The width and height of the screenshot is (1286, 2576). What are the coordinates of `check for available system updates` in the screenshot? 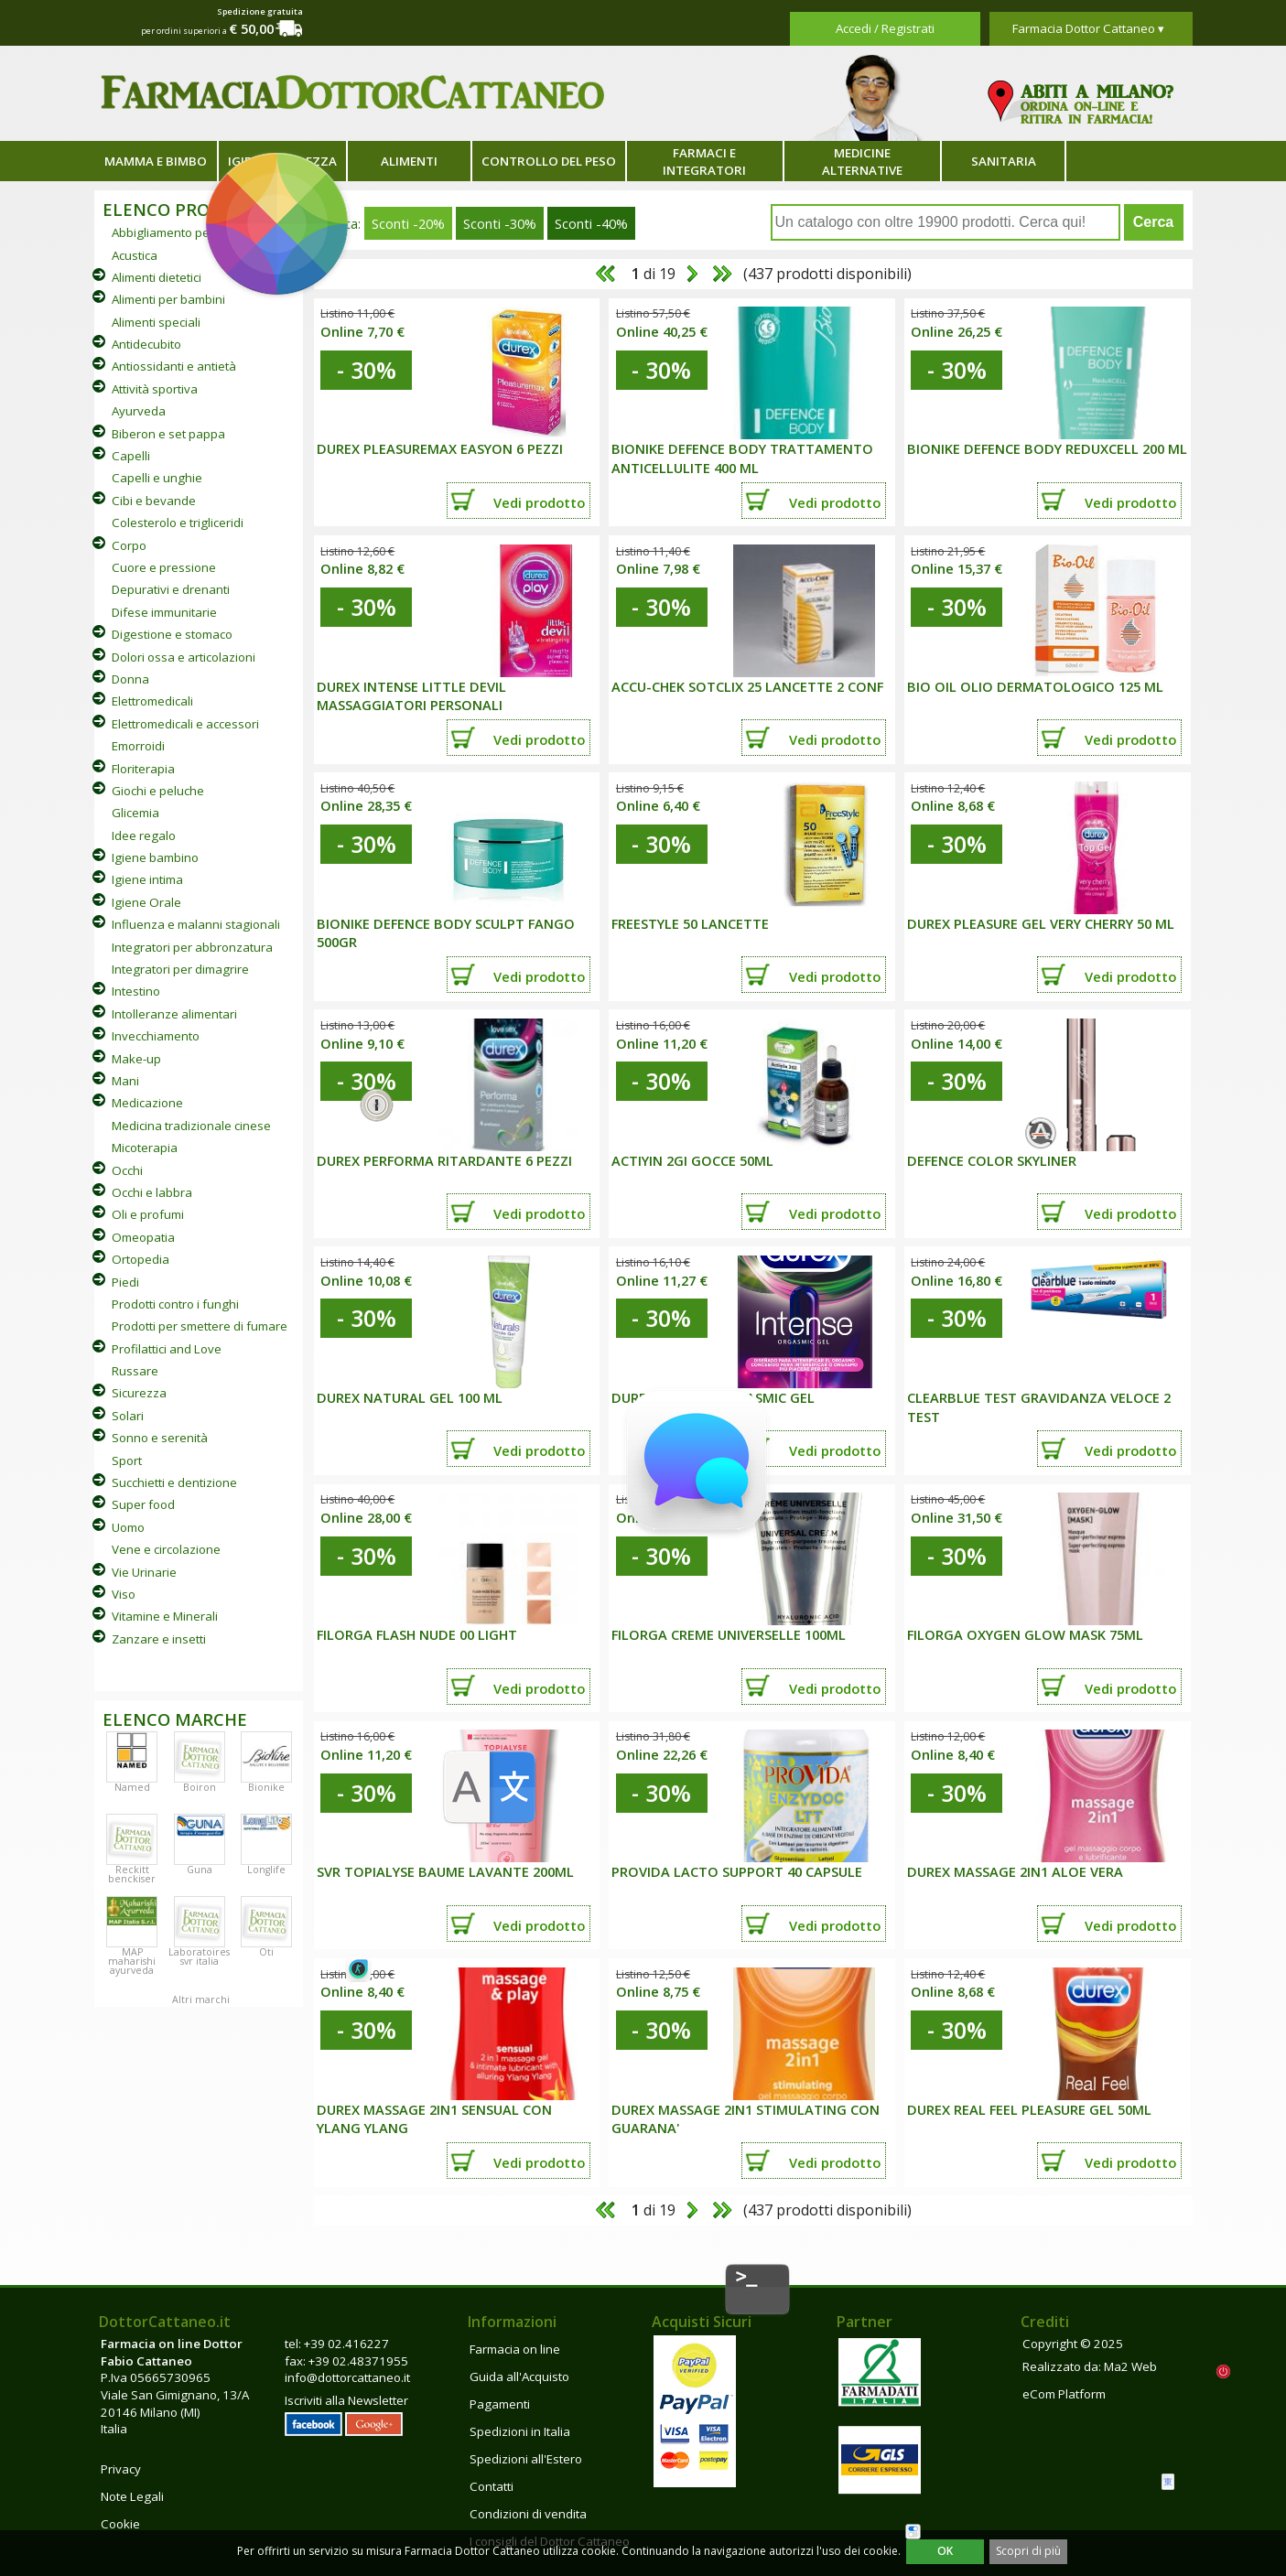 It's located at (1041, 1133).